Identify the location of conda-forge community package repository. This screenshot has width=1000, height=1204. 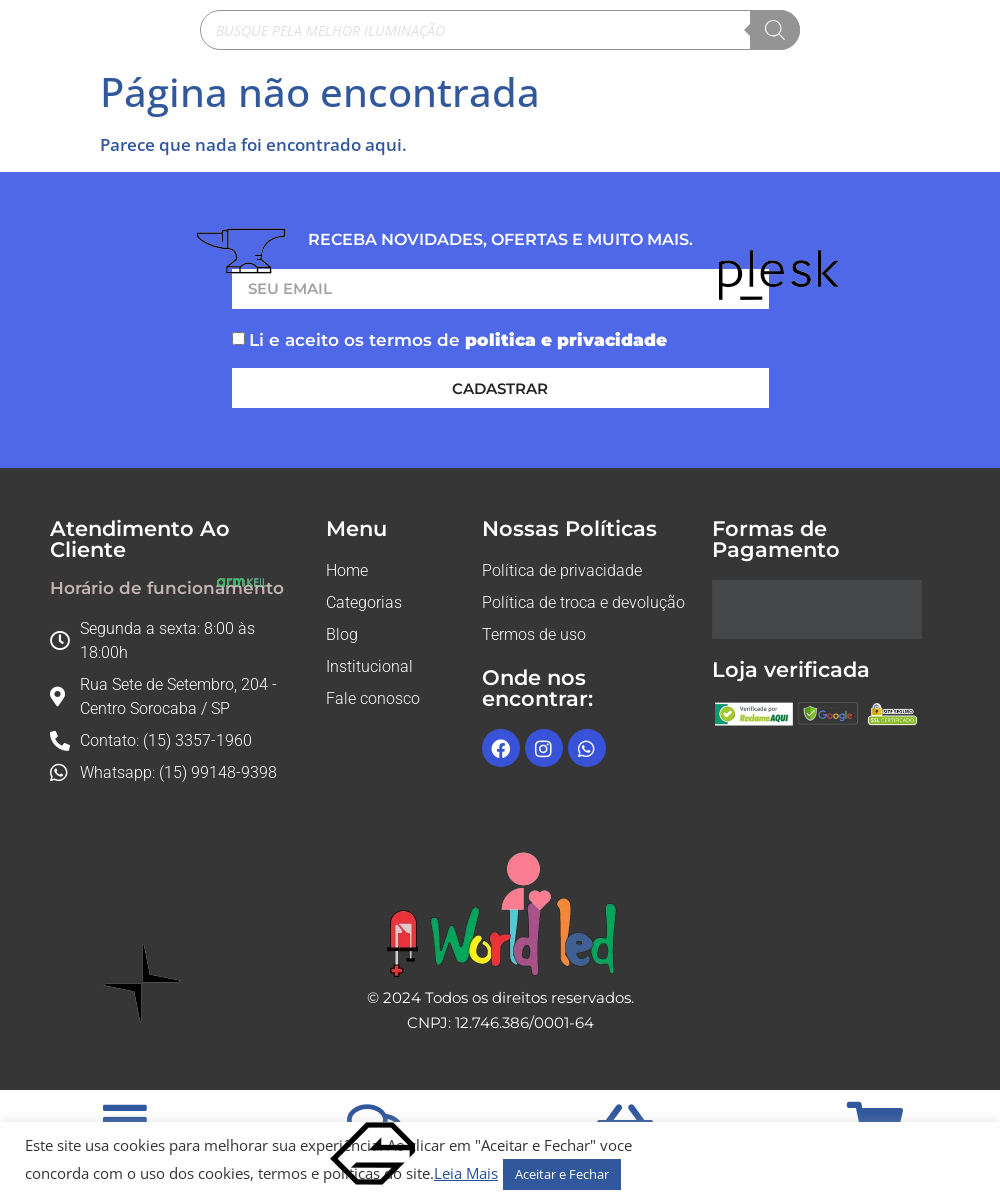
(241, 251).